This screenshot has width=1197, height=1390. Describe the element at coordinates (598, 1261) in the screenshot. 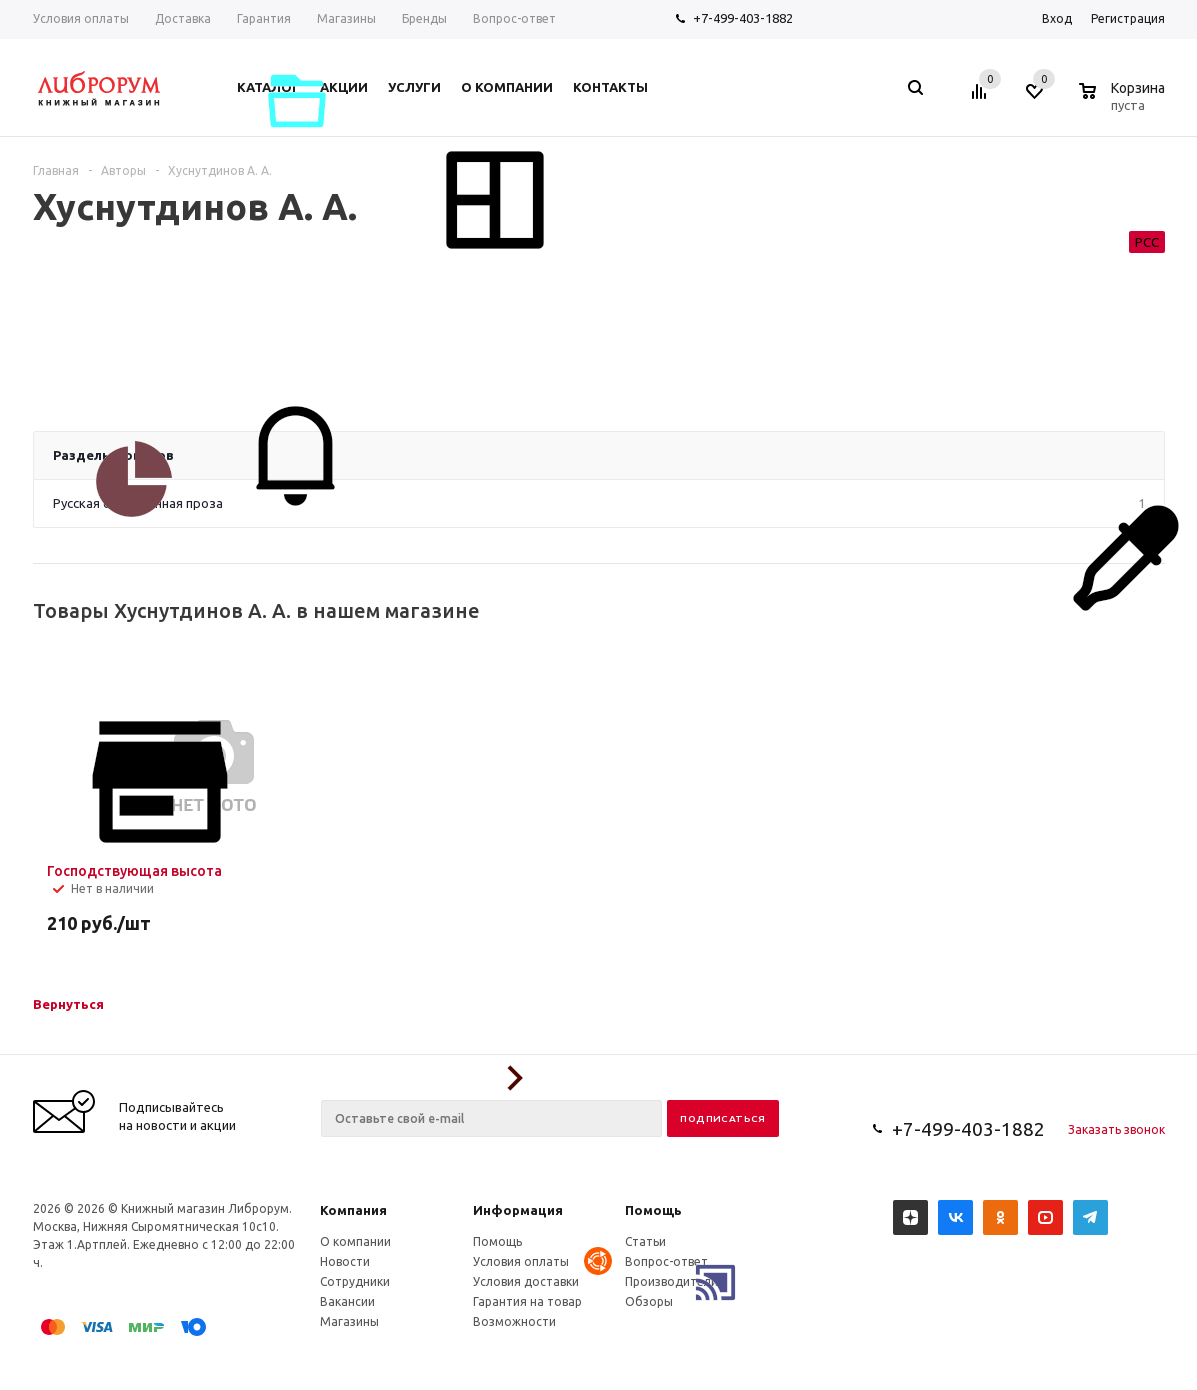

I see `ubuntu mate linux distribution logo` at that location.